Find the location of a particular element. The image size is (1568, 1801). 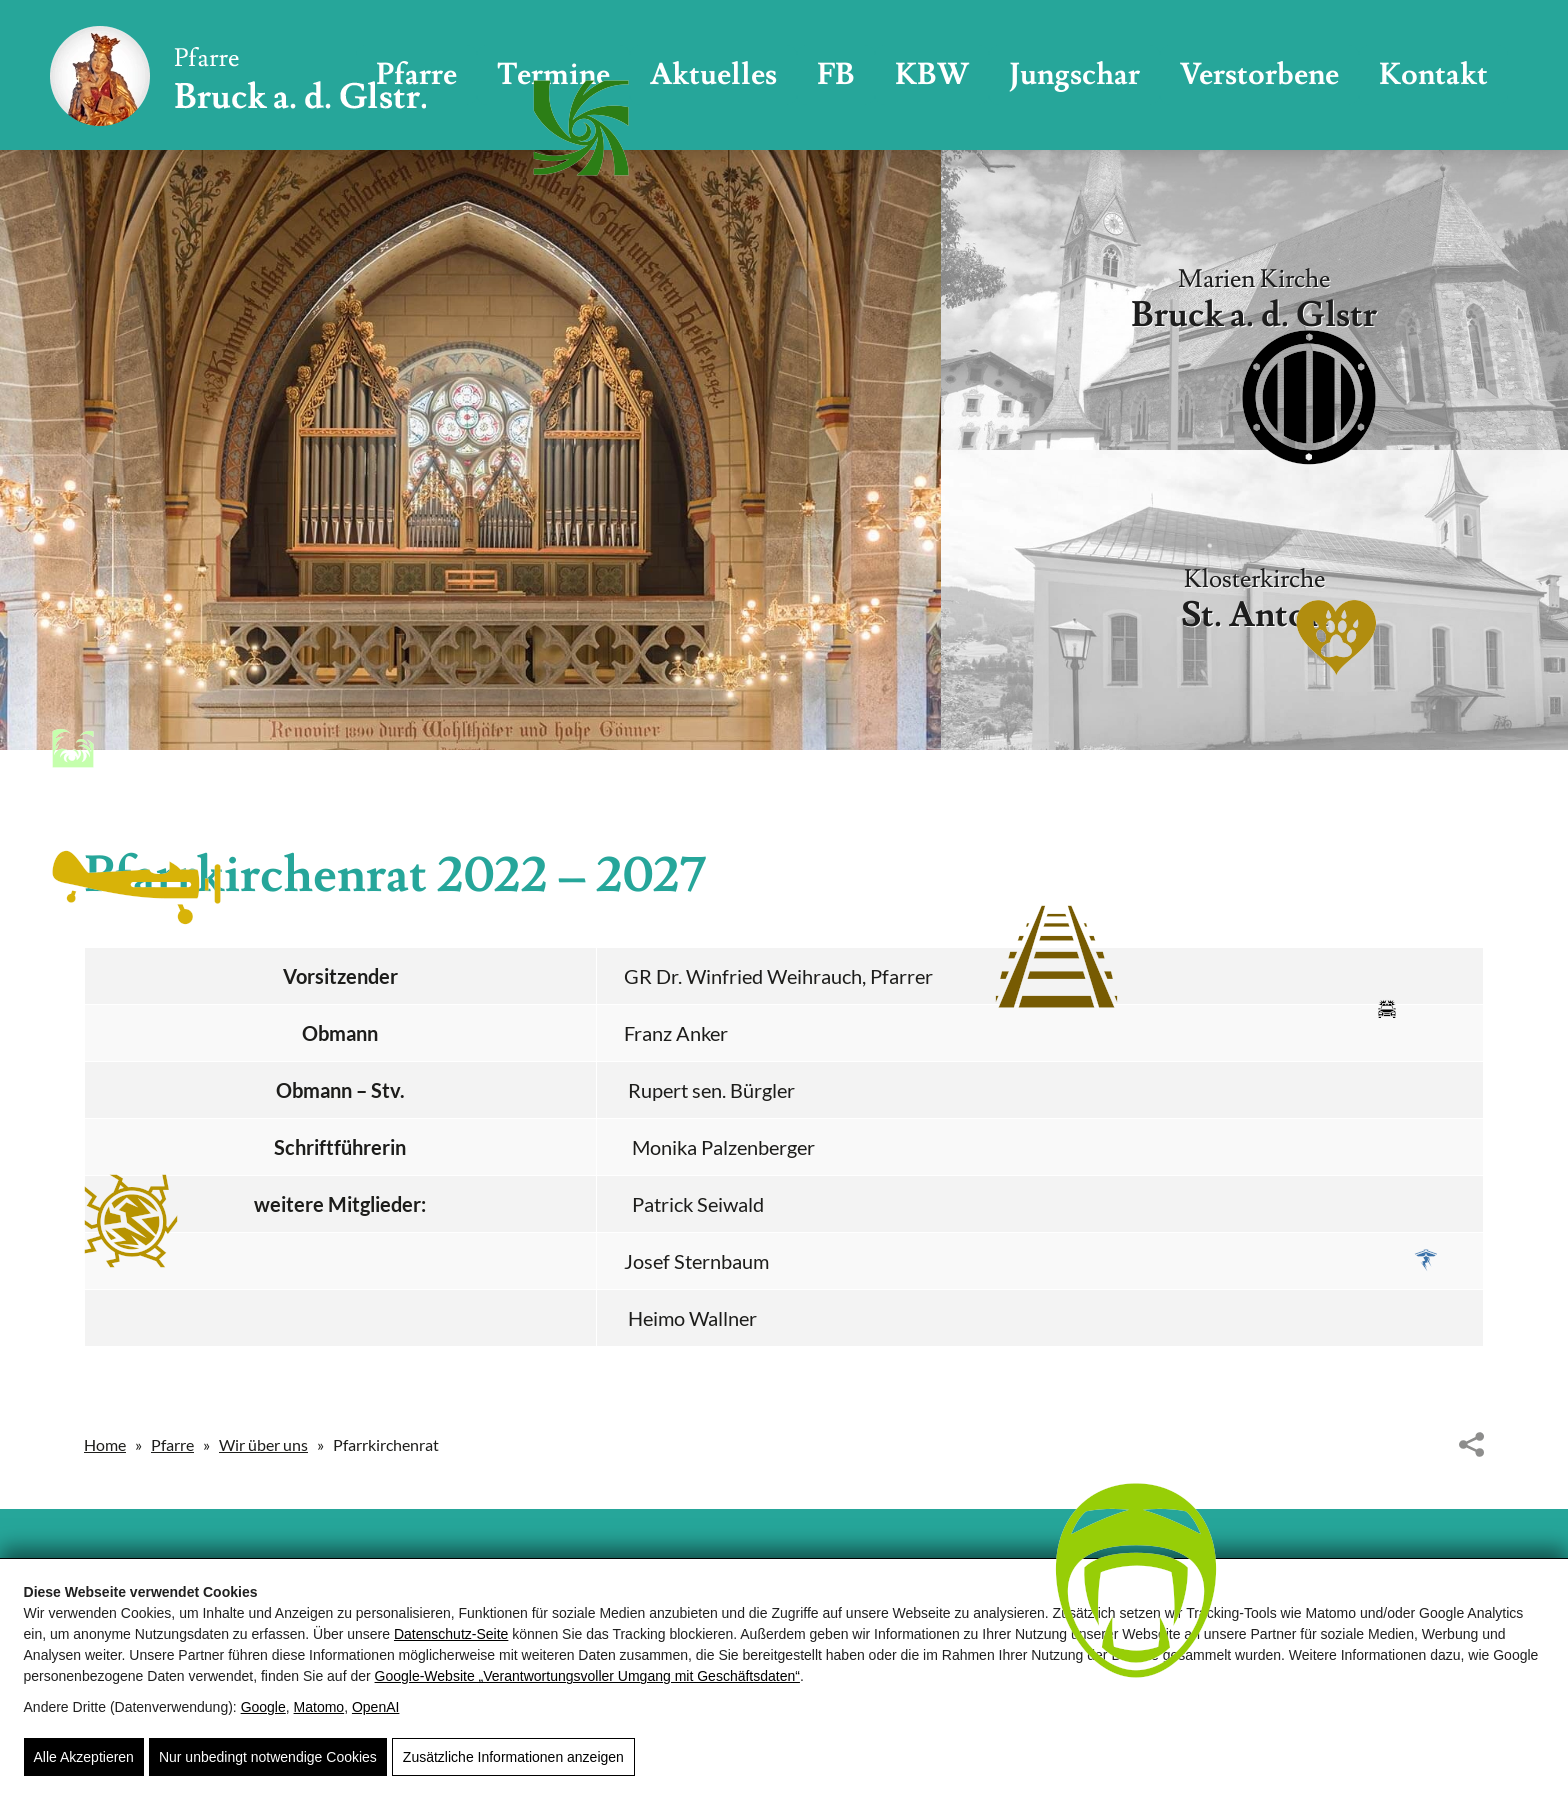

enable airplane mode is located at coordinates (136, 887).